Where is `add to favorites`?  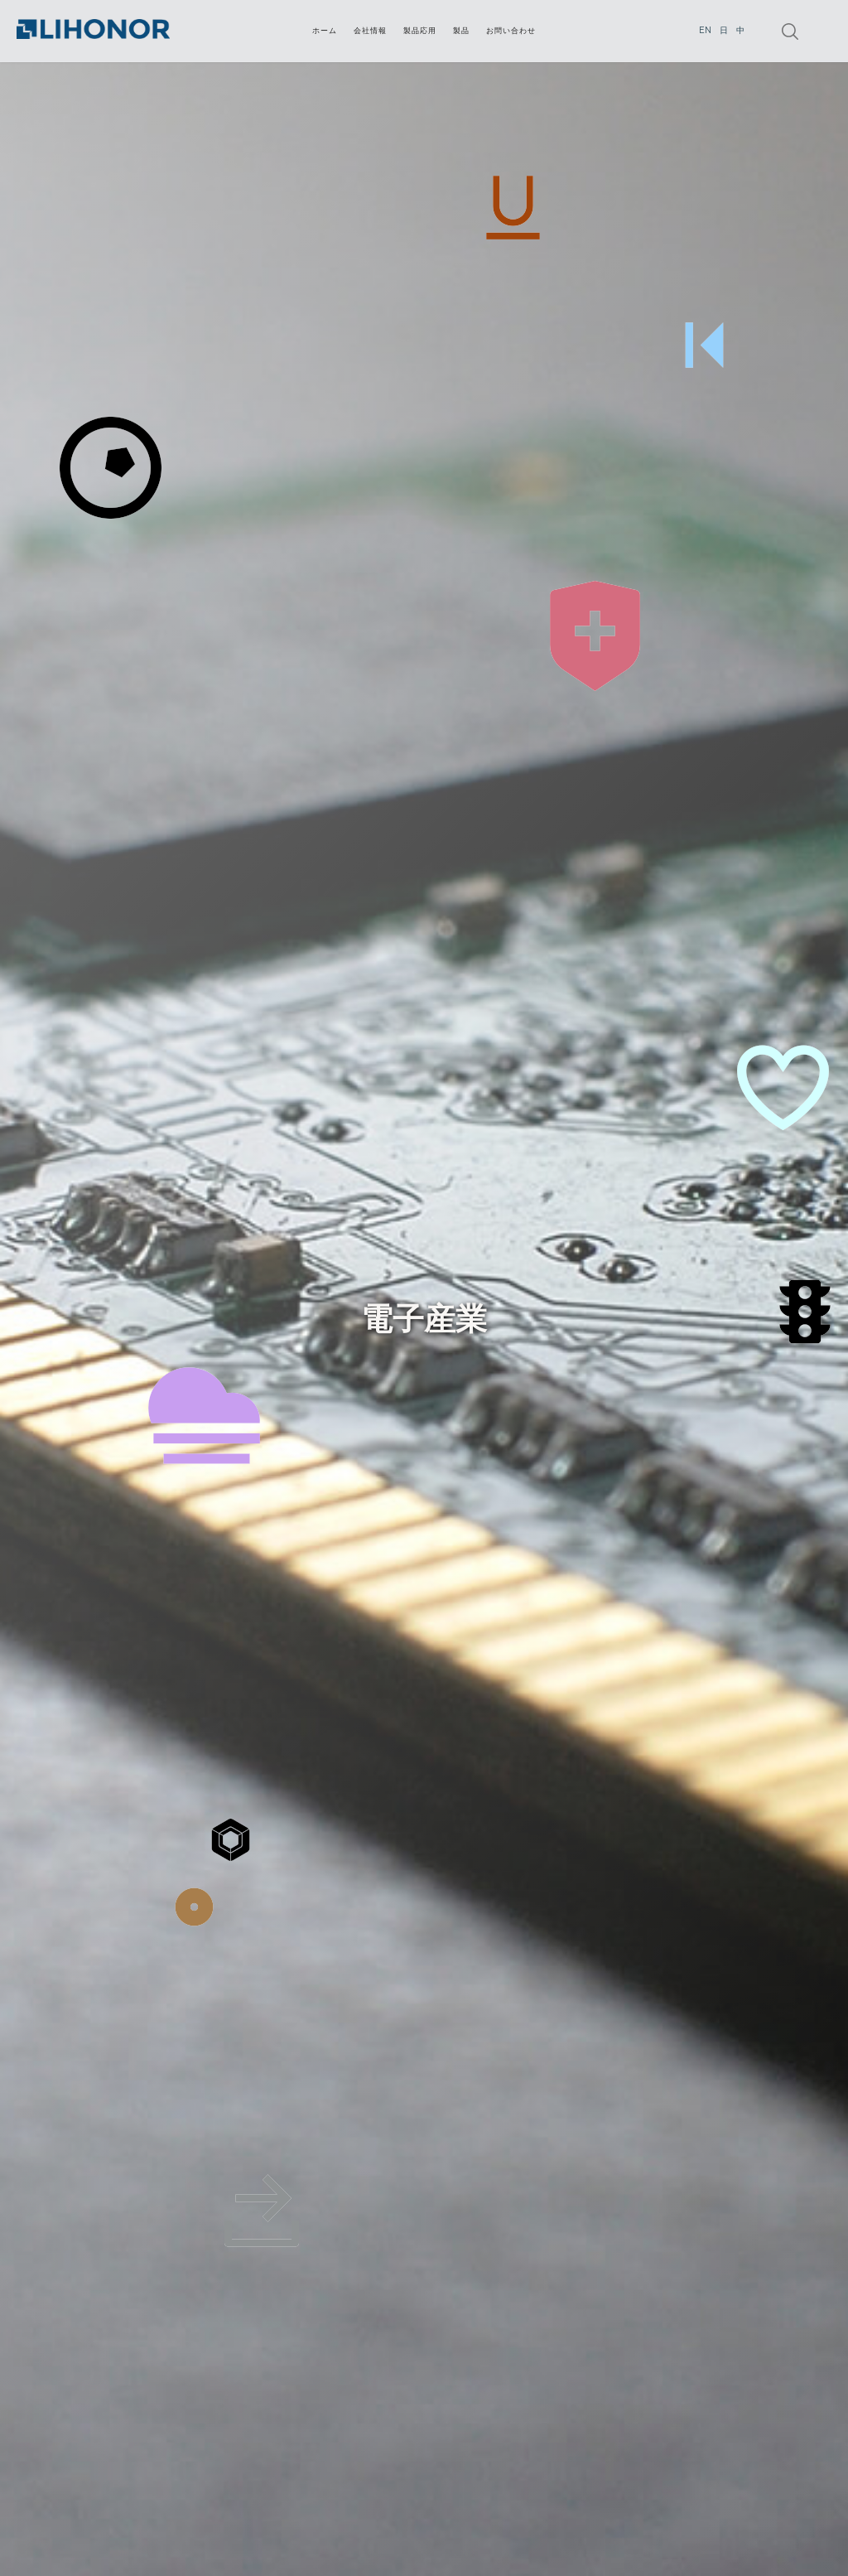
add to favorites is located at coordinates (783, 1086).